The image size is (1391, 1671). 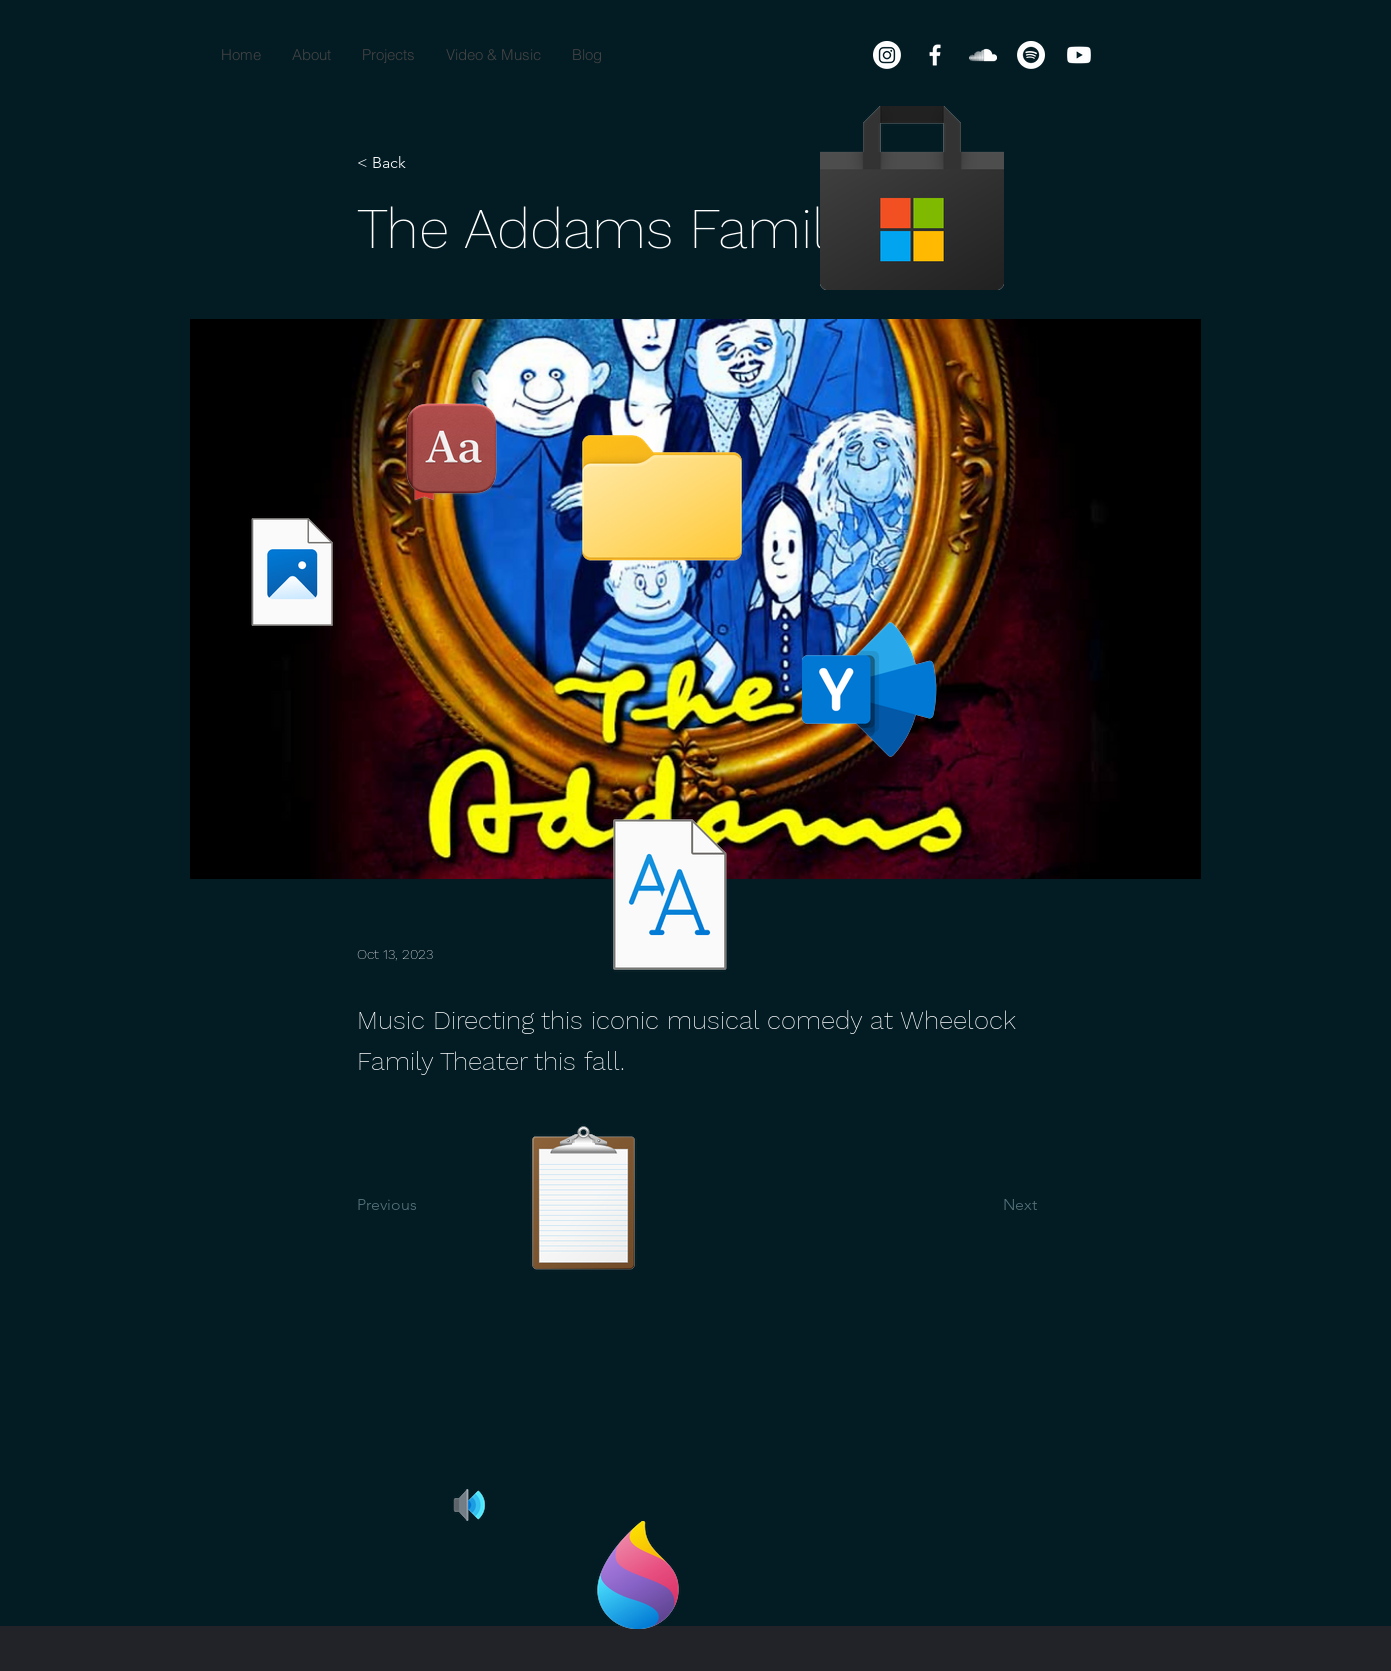 I want to click on open an image file, so click(x=292, y=572).